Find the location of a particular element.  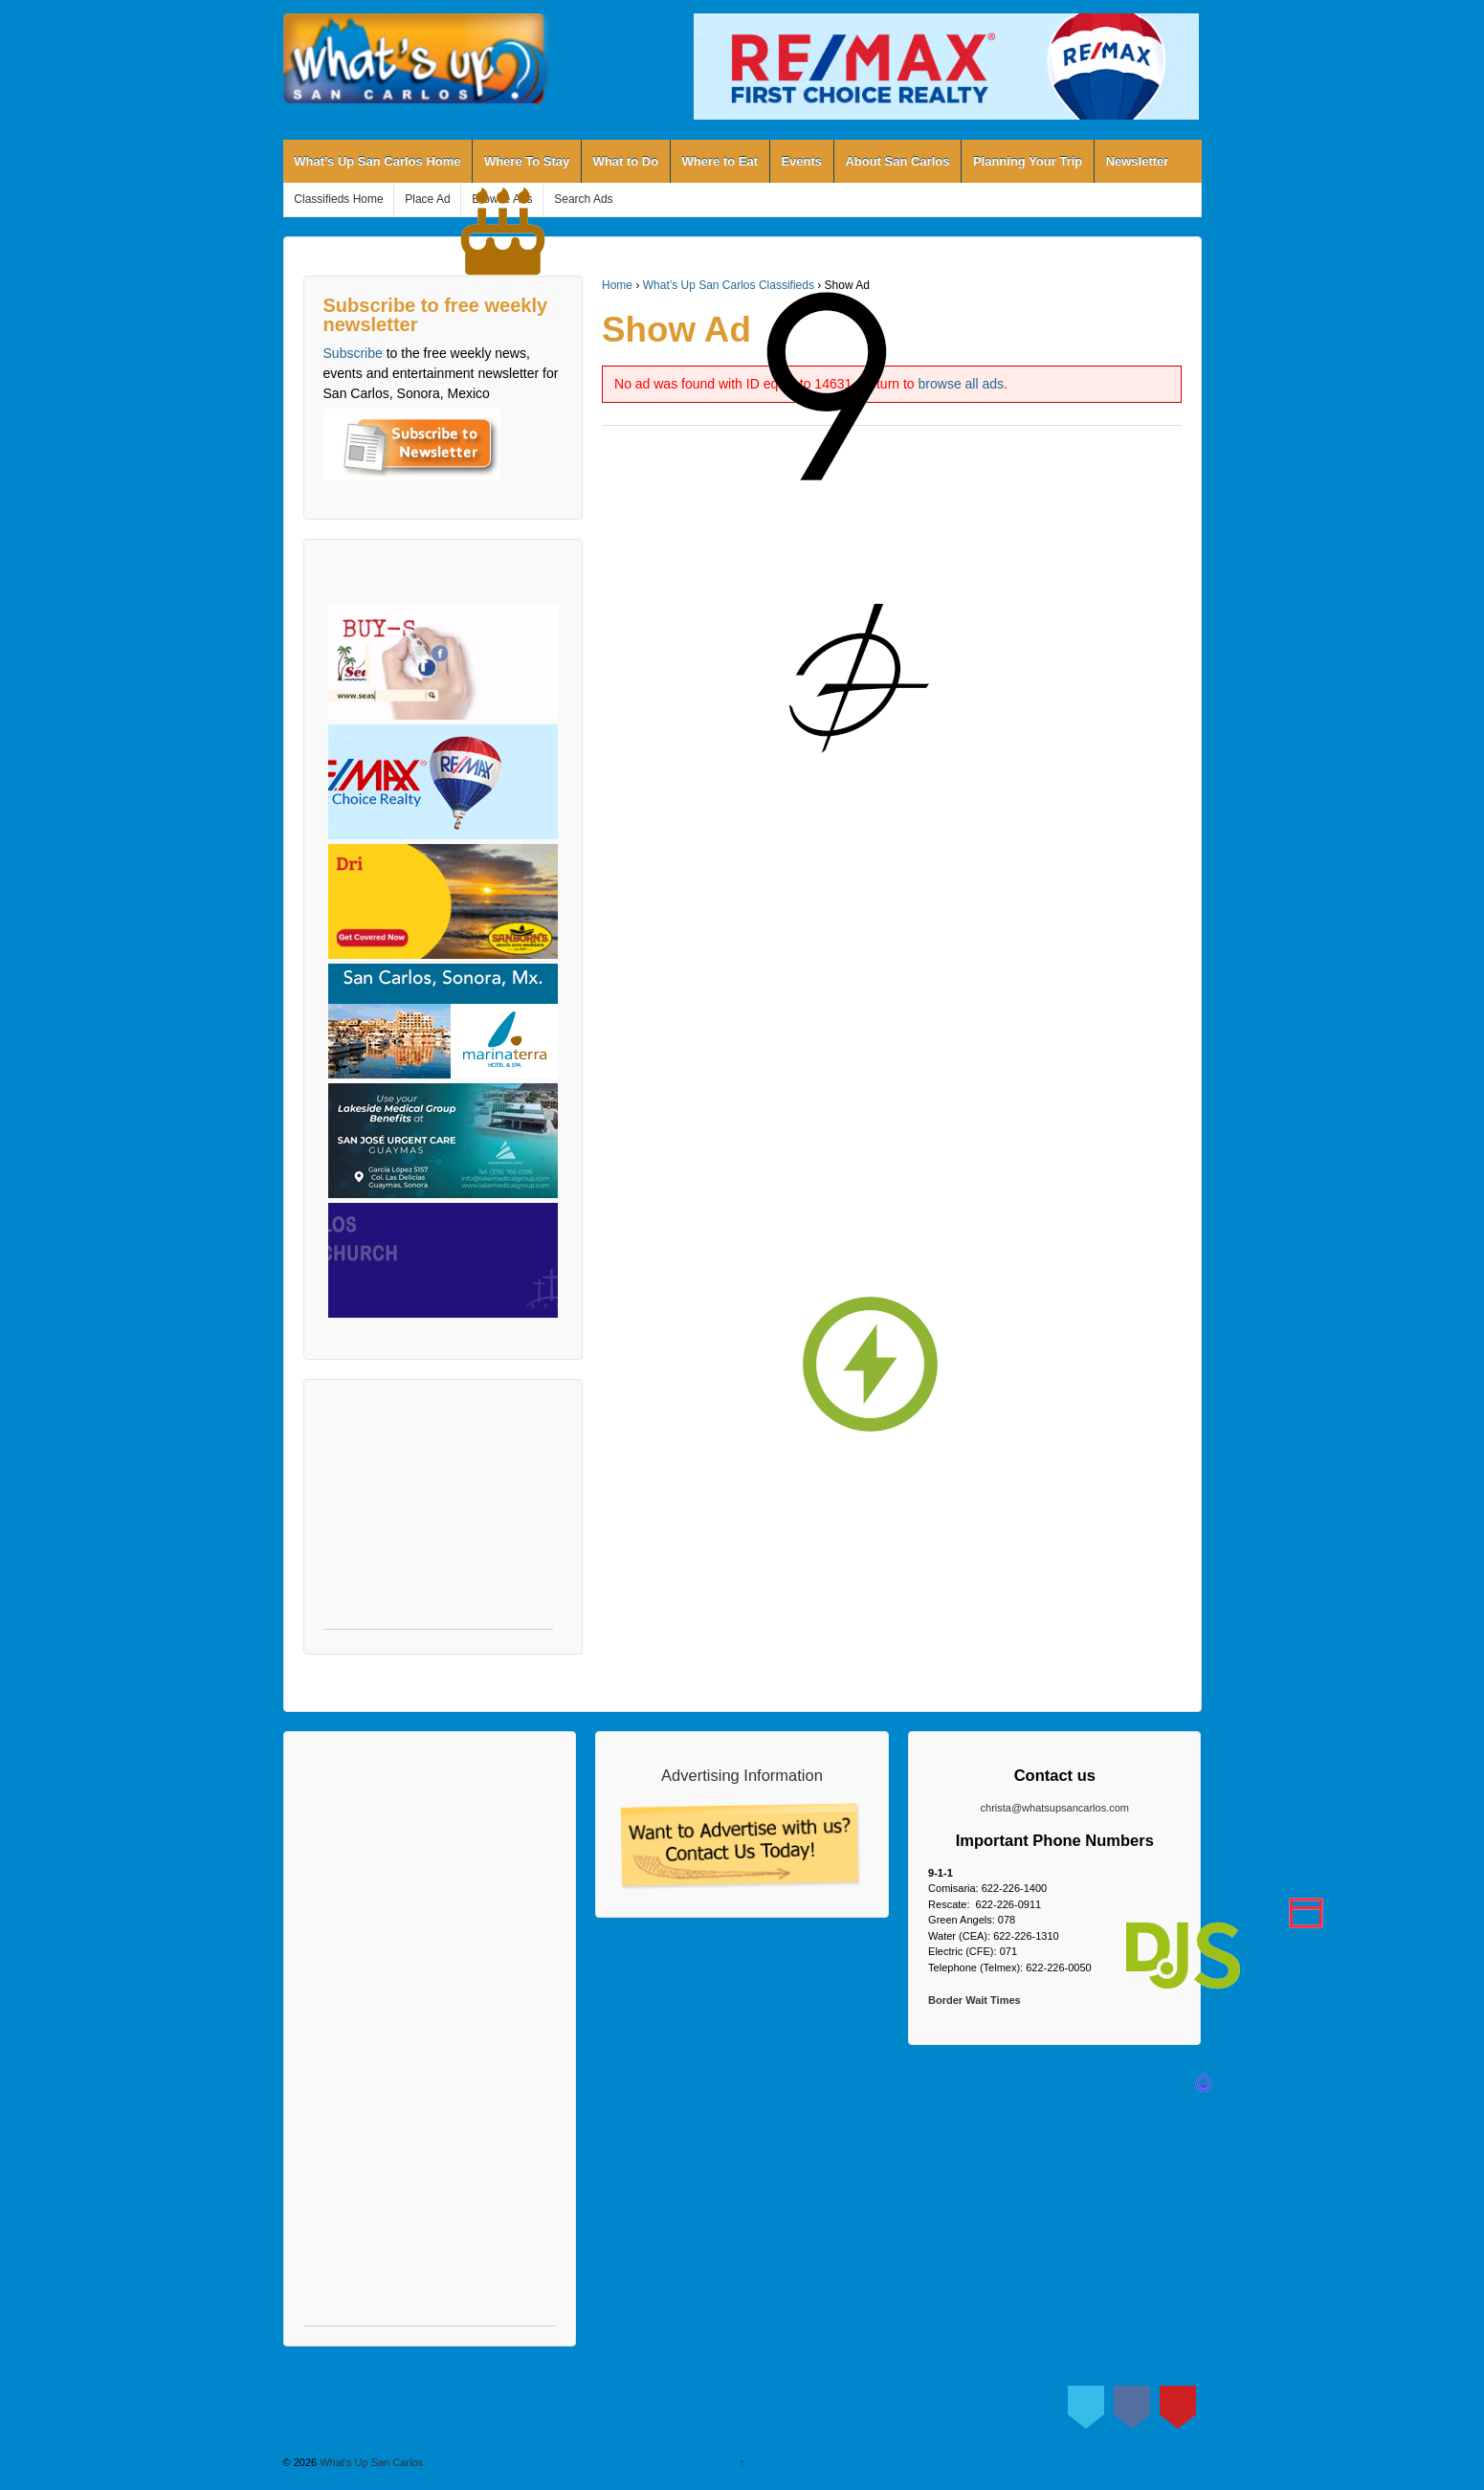

bohemia interactive company logo is located at coordinates (859, 678).